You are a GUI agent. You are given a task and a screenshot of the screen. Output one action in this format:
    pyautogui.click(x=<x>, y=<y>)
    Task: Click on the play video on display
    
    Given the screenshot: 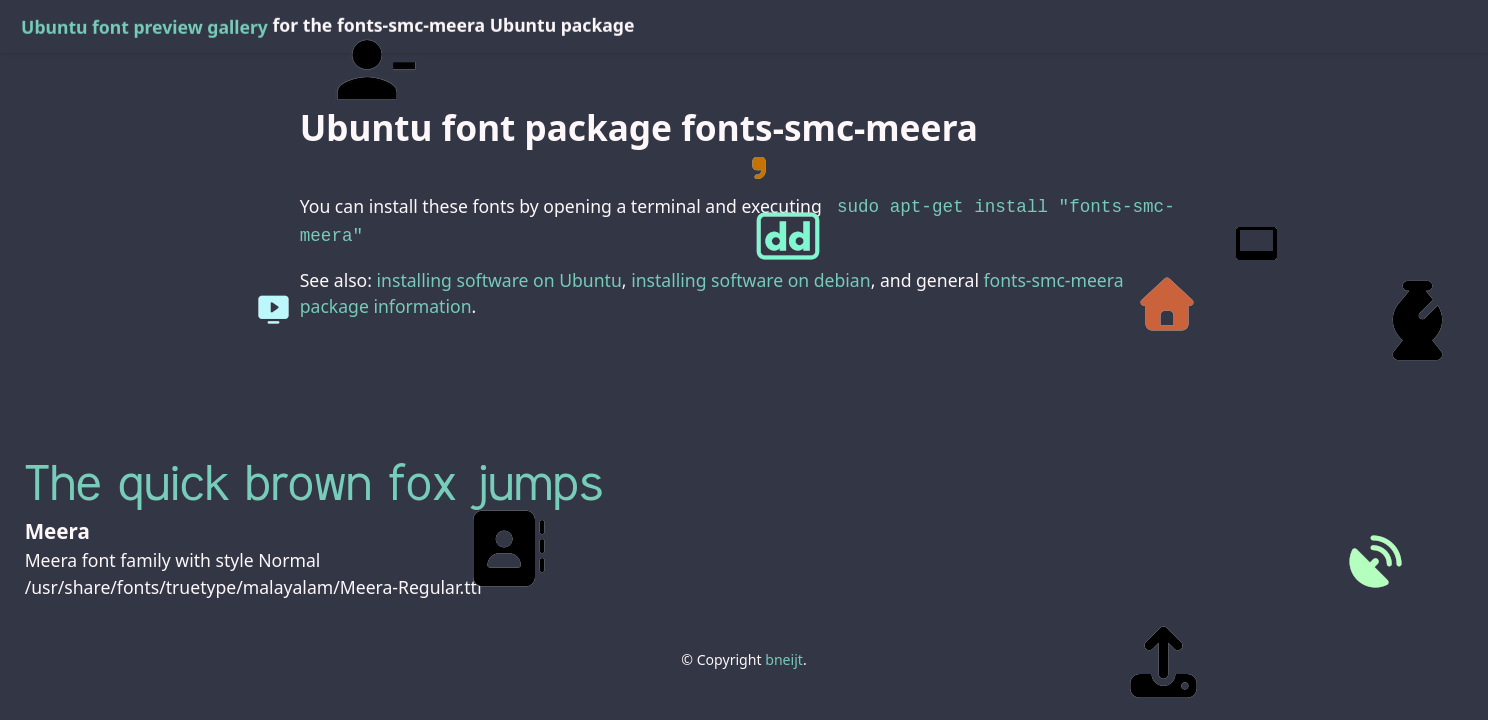 What is the action you would take?
    pyautogui.click(x=273, y=308)
    